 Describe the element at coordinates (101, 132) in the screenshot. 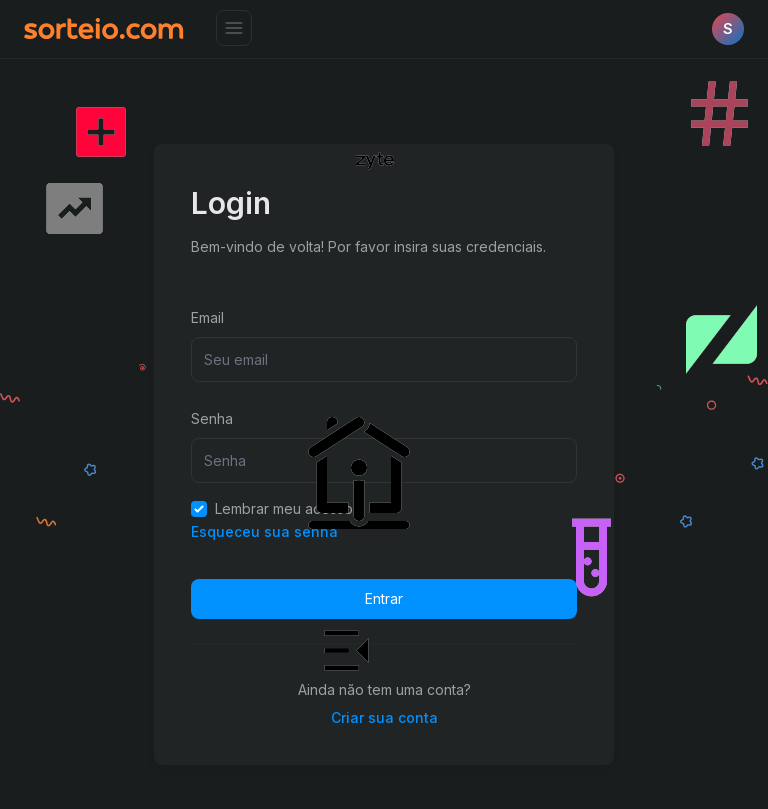

I see `add a new item or content` at that location.